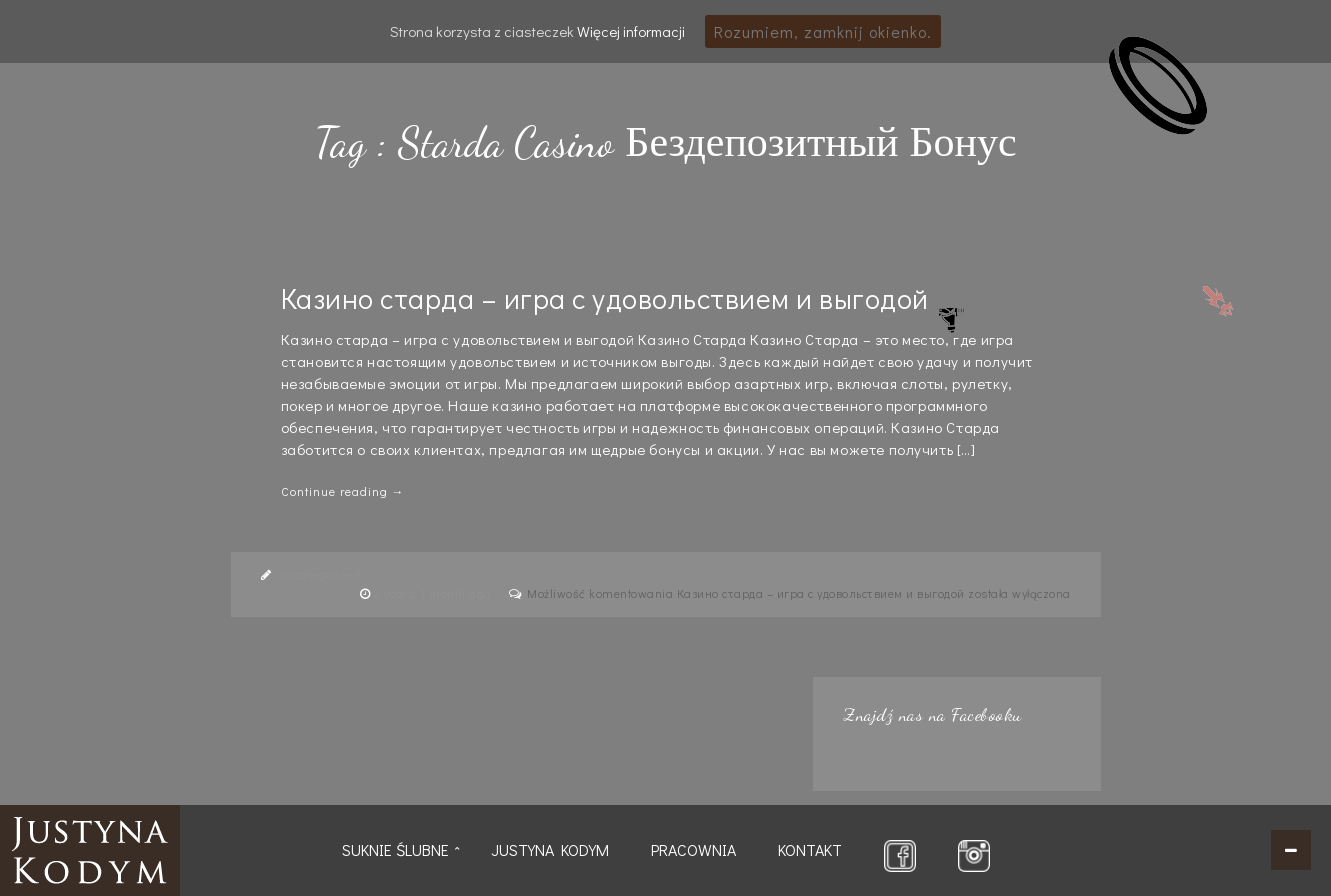 Image resolution: width=1331 pixels, height=896 pixels. I want to click on activate afterburner or boost ability, so click(1218, 301).